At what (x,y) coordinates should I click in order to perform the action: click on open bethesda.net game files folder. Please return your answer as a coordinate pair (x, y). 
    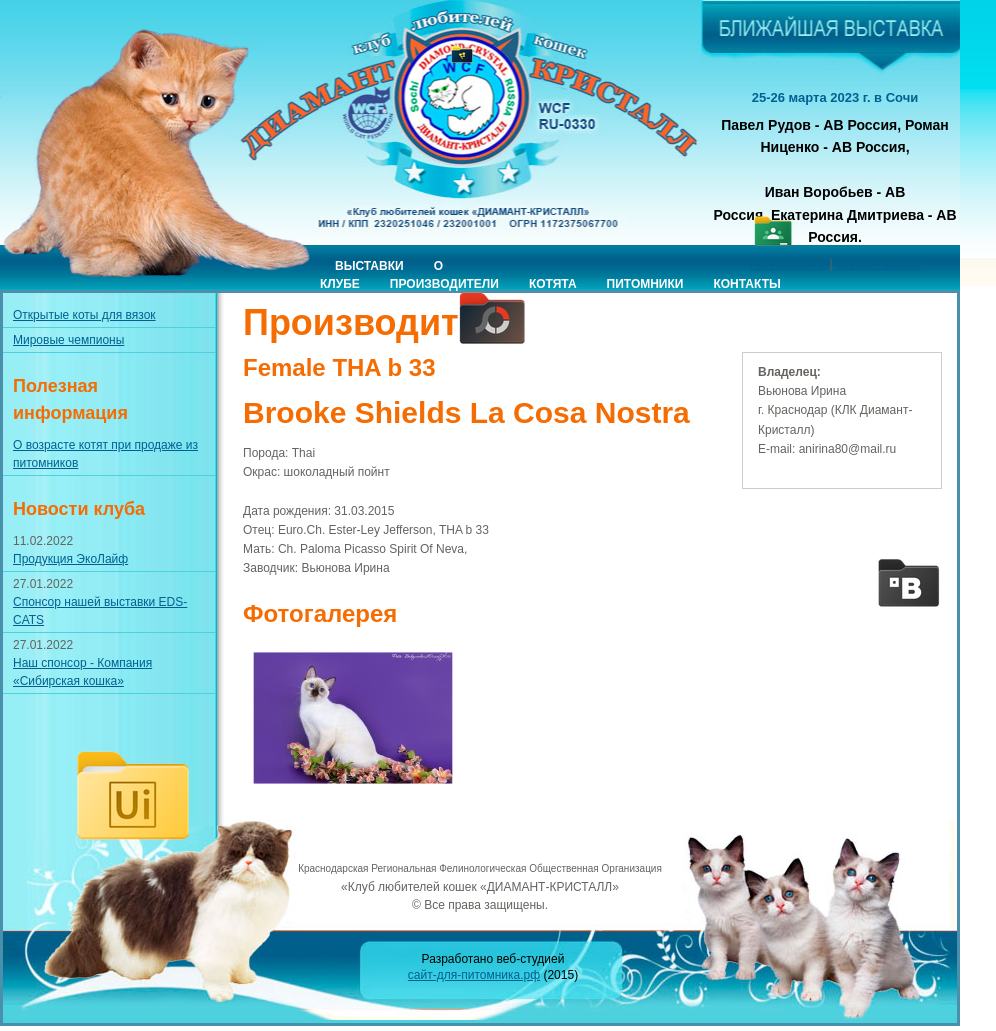
    Looking at the image, I should click on (908, 584).